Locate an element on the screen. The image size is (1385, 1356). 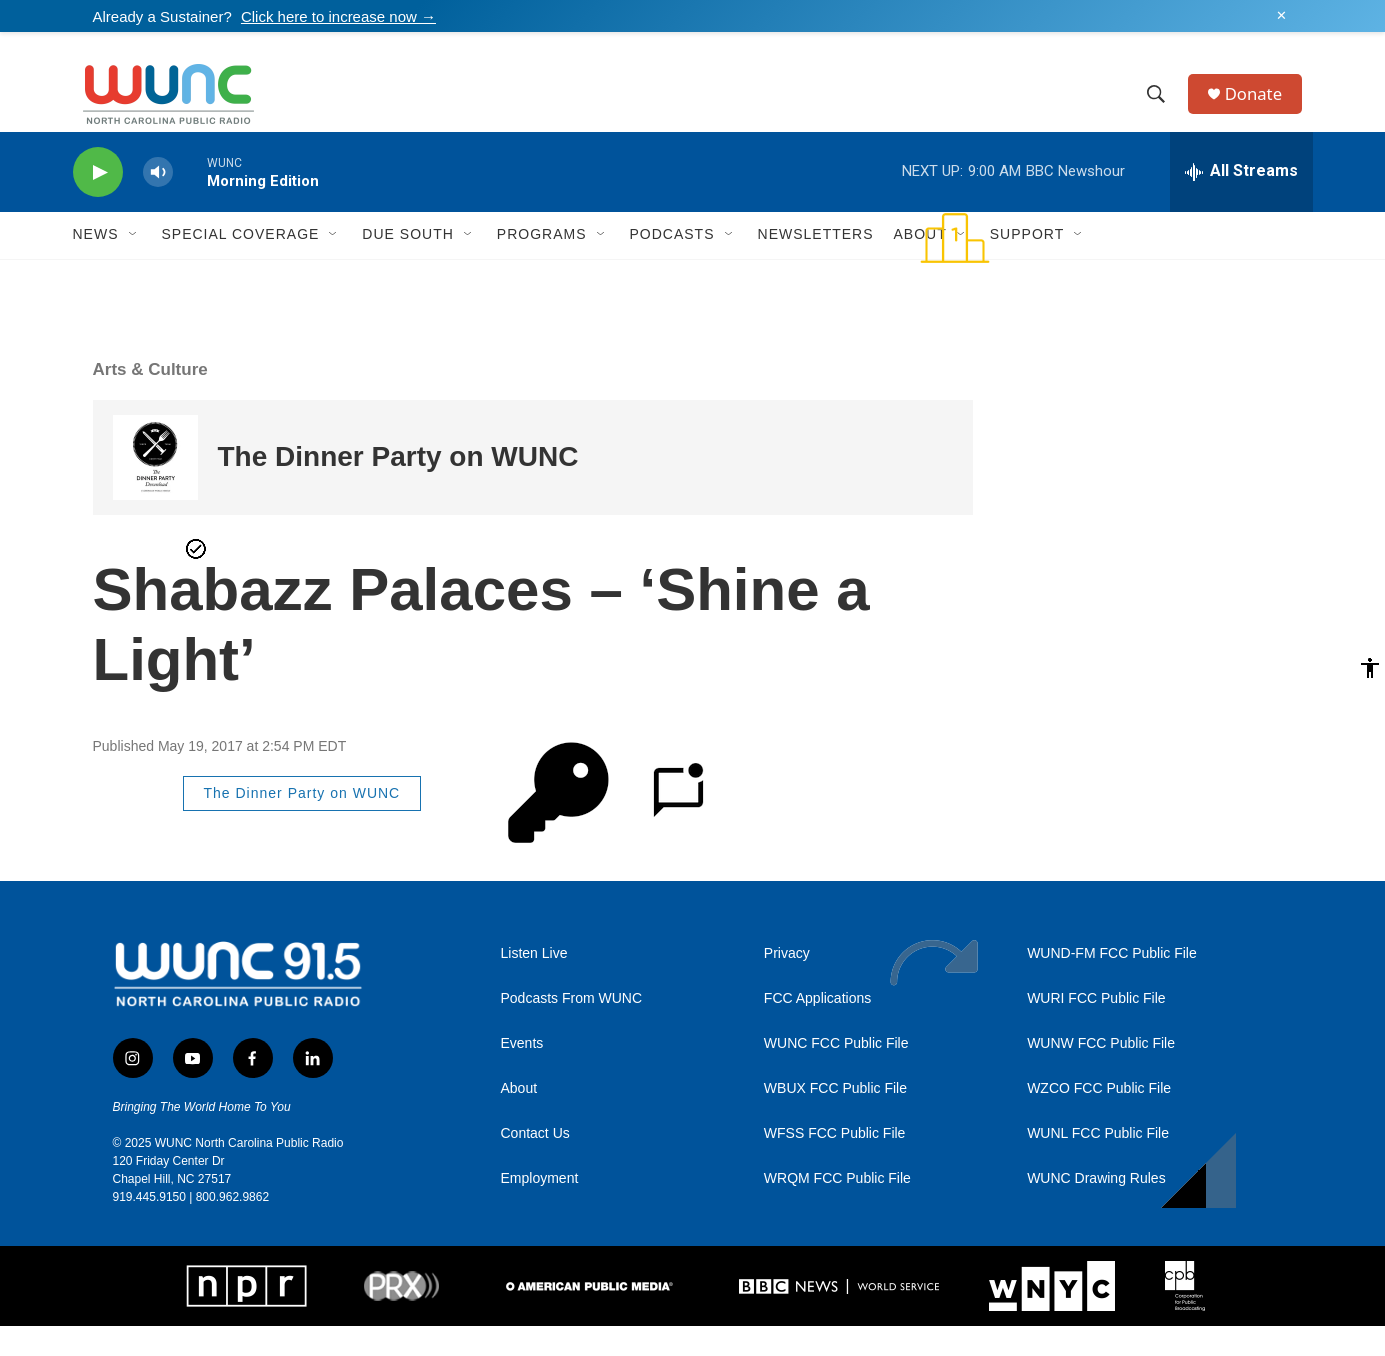
access accessibility settings is located at coordinates (1370, 668).